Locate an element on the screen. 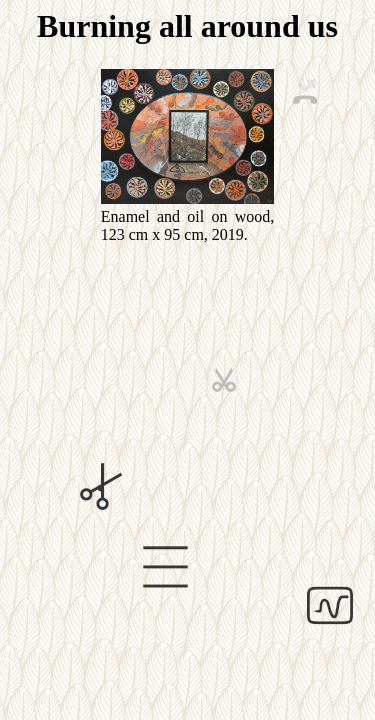 This screenshot has width=375, height=720. cut selected content to clipboard is located at coordinates (224, 380).